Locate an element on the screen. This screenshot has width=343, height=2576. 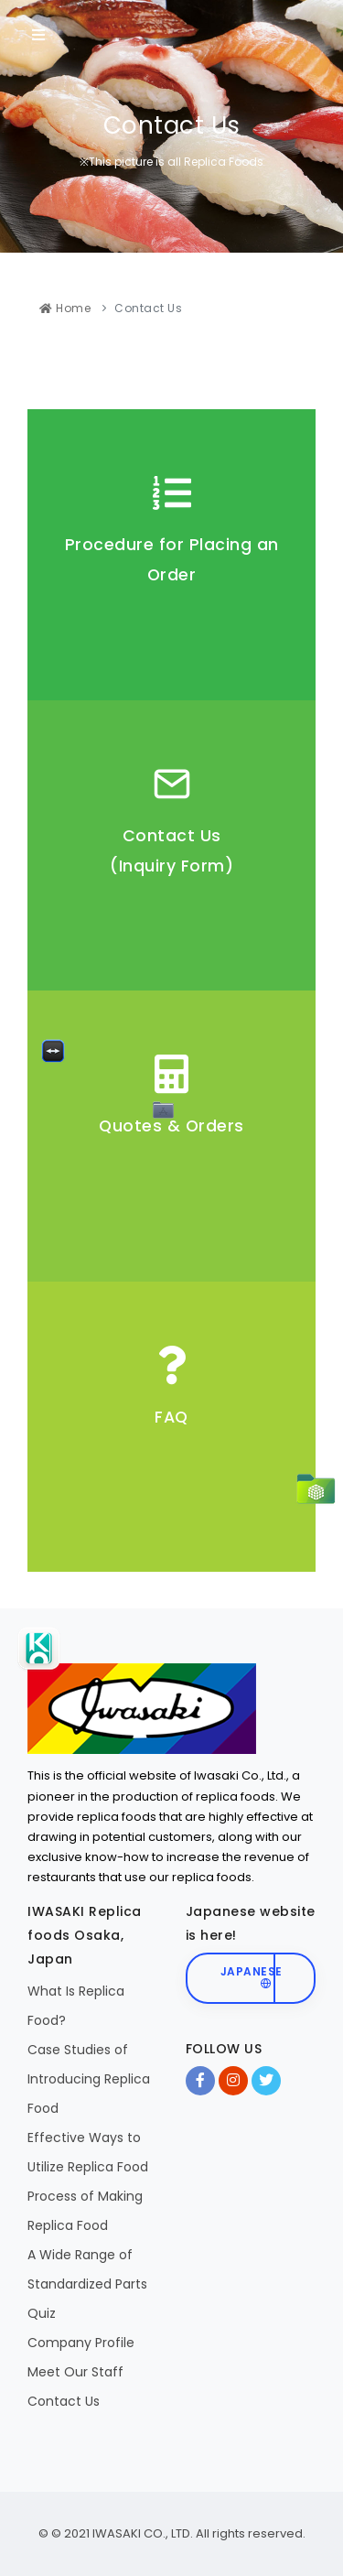
open templates folder is located at coordinates (163, 1109).